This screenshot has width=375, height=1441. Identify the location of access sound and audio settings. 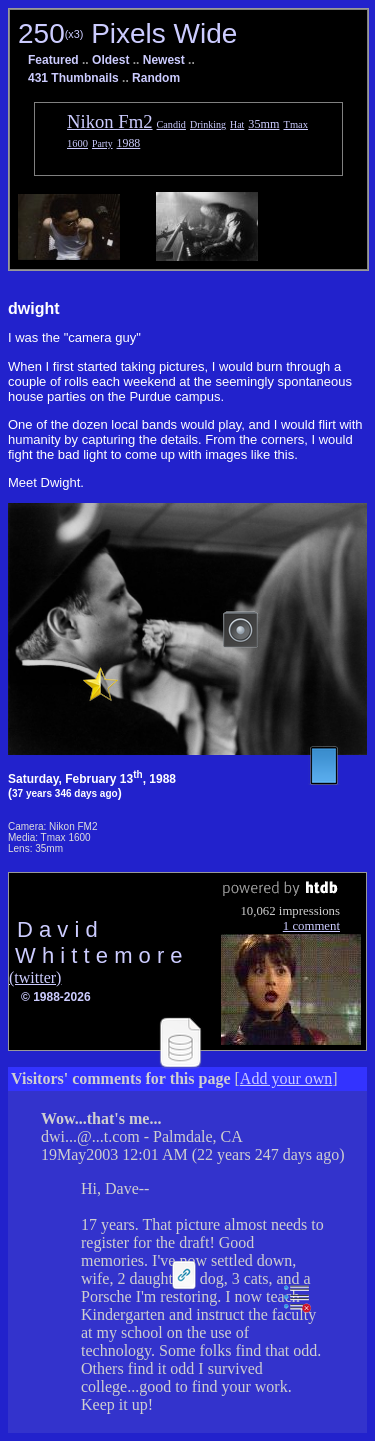
(240, 629).